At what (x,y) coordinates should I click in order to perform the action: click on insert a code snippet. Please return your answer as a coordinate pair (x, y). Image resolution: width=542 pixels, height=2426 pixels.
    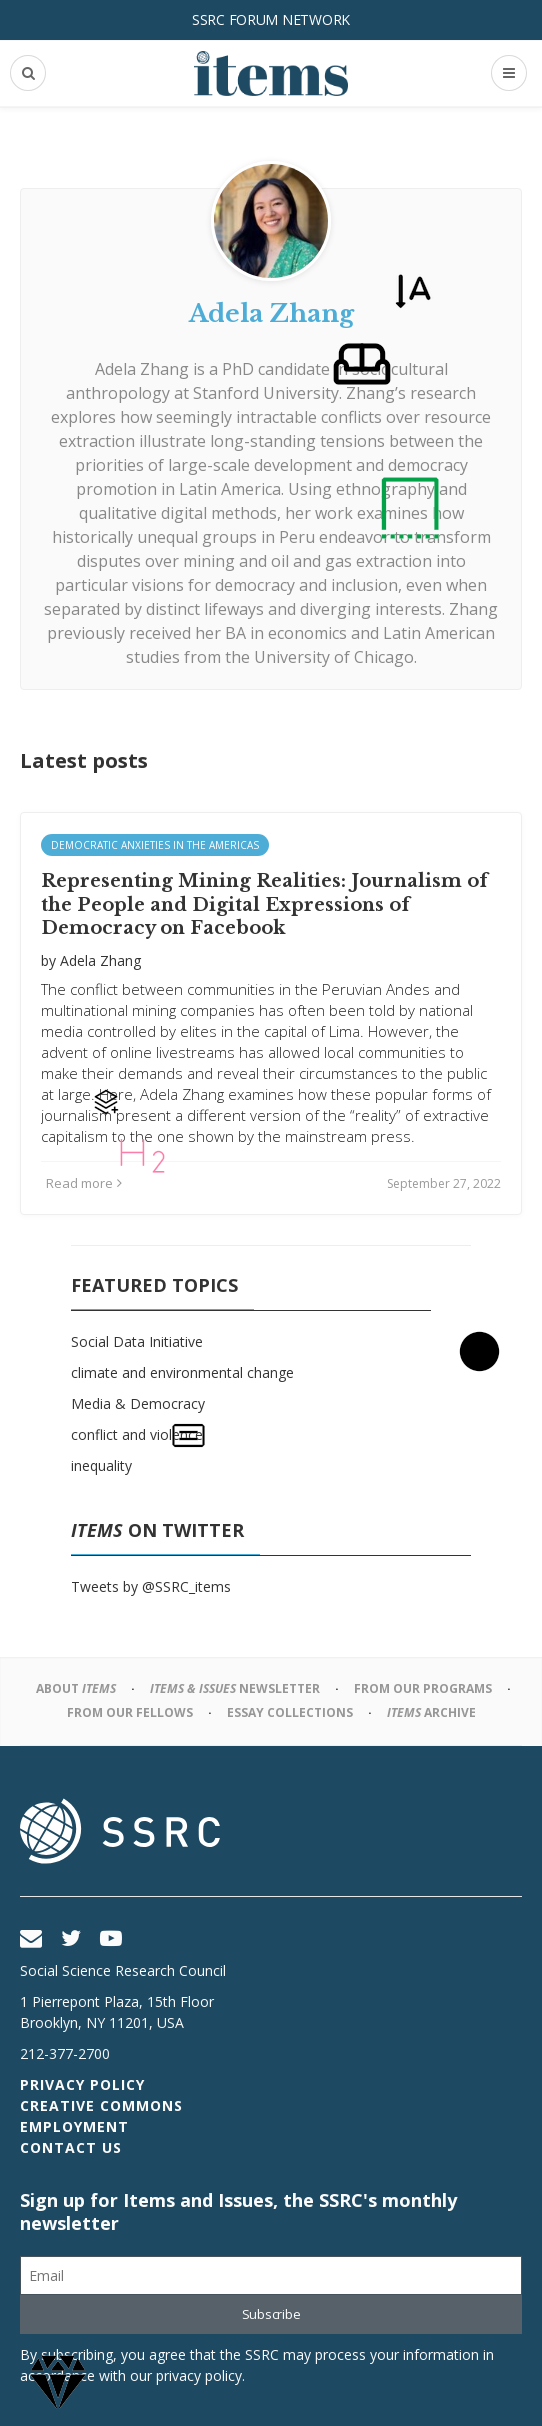
    Looking at the image, I should click on (408, 508).